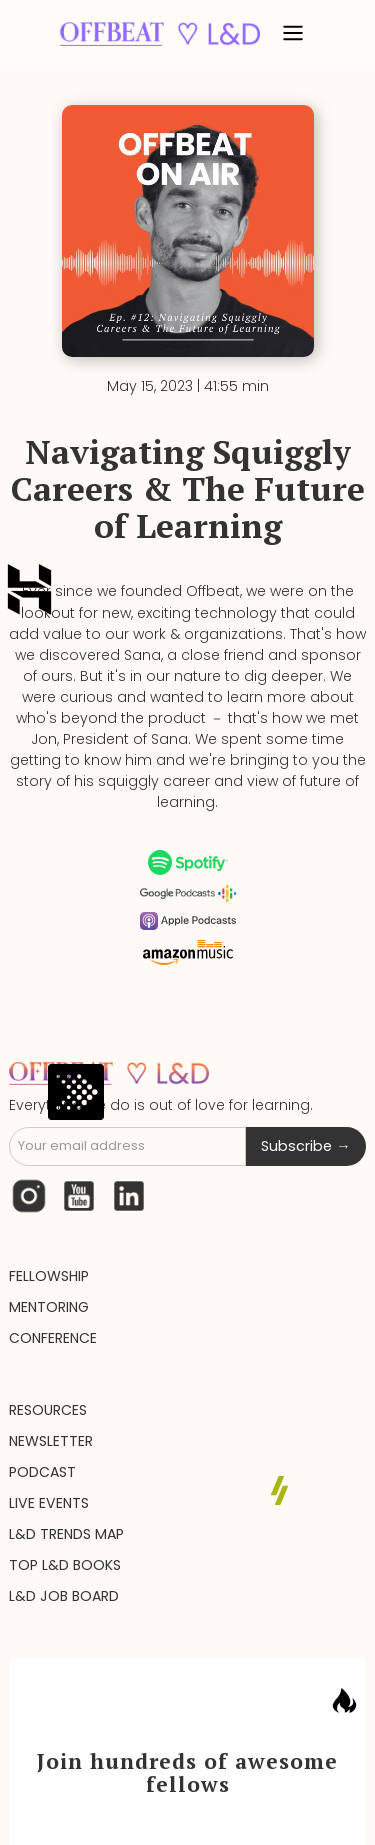 This screenshot has height=1845, width=375. I want to click on open Winamp media player, so click(279, 1490).